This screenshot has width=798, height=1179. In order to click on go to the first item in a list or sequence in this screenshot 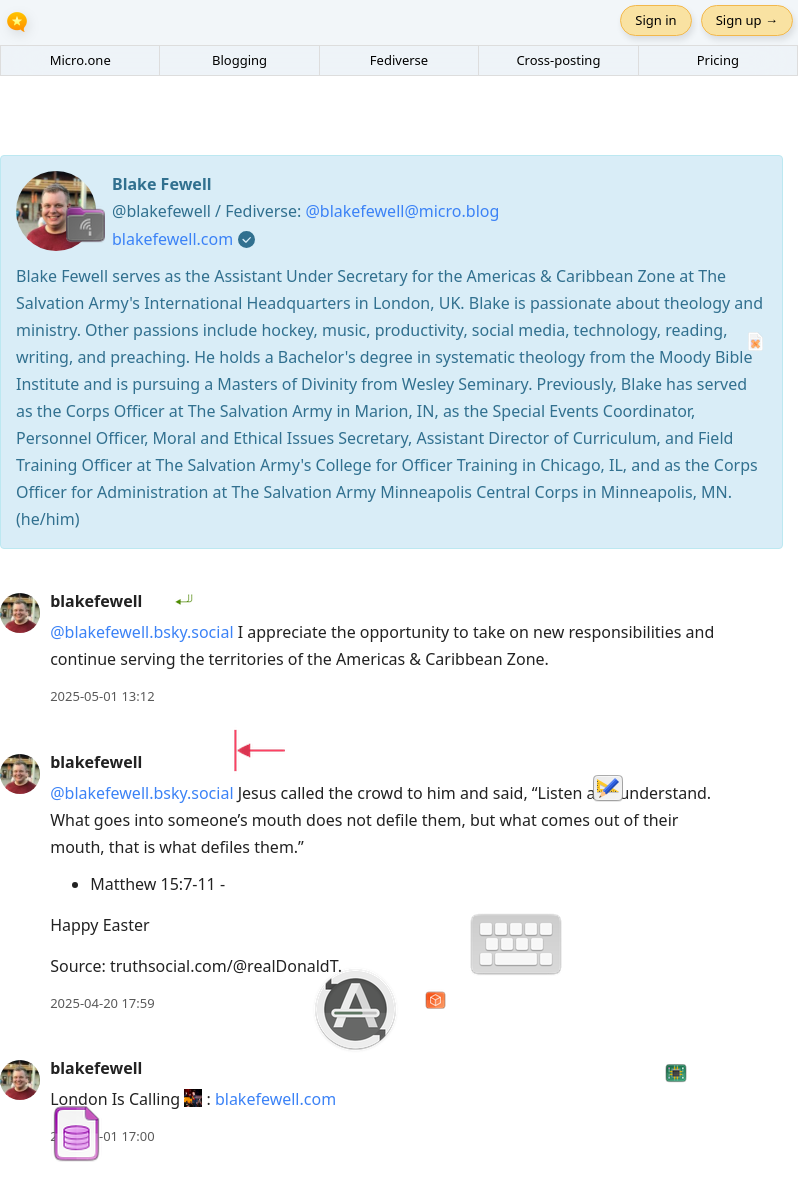, I will do `click(259, 750)`.